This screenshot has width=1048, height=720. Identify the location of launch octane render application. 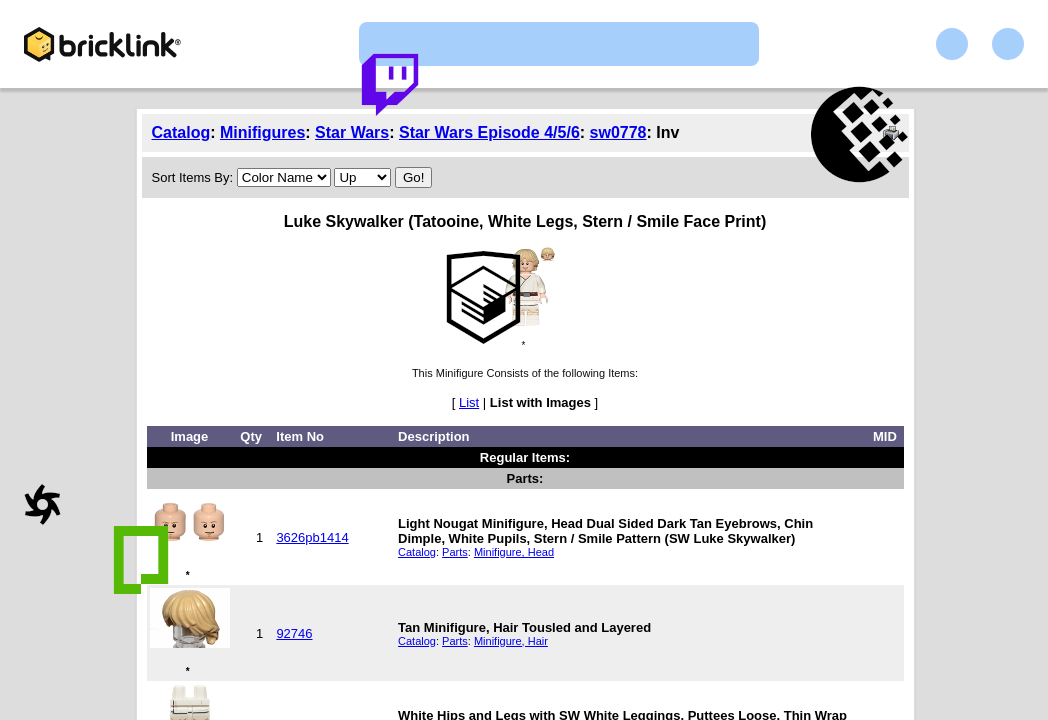
(42, 504).